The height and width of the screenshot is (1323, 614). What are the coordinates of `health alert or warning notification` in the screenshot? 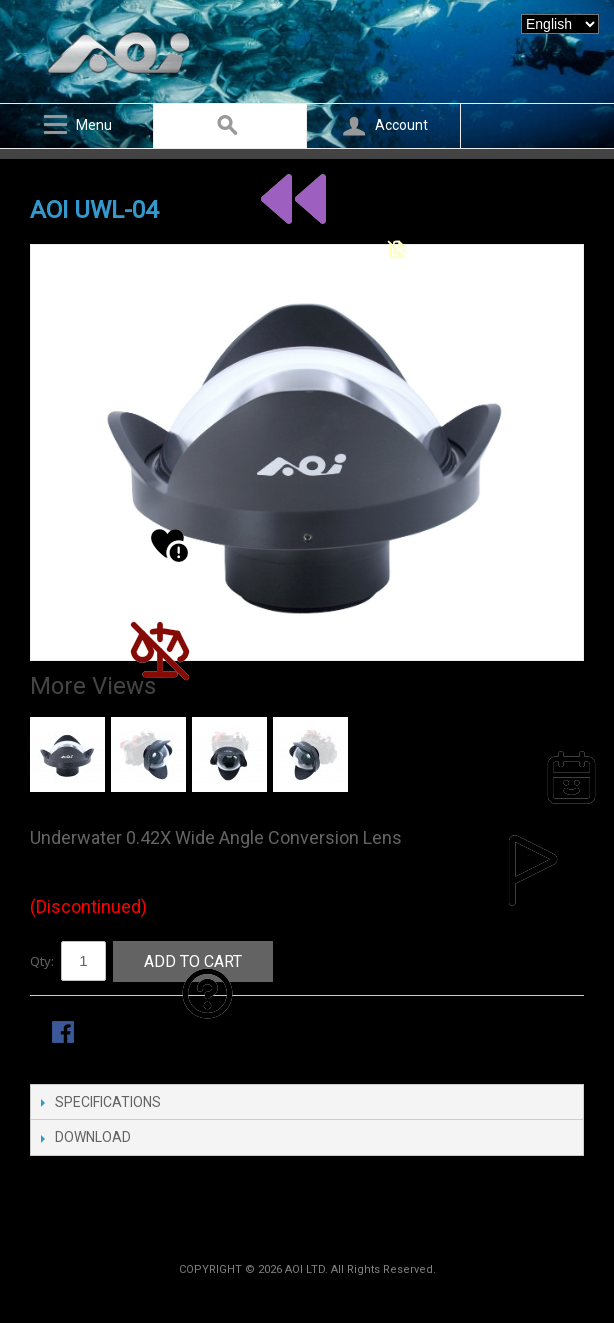 It's located at (169, 543).